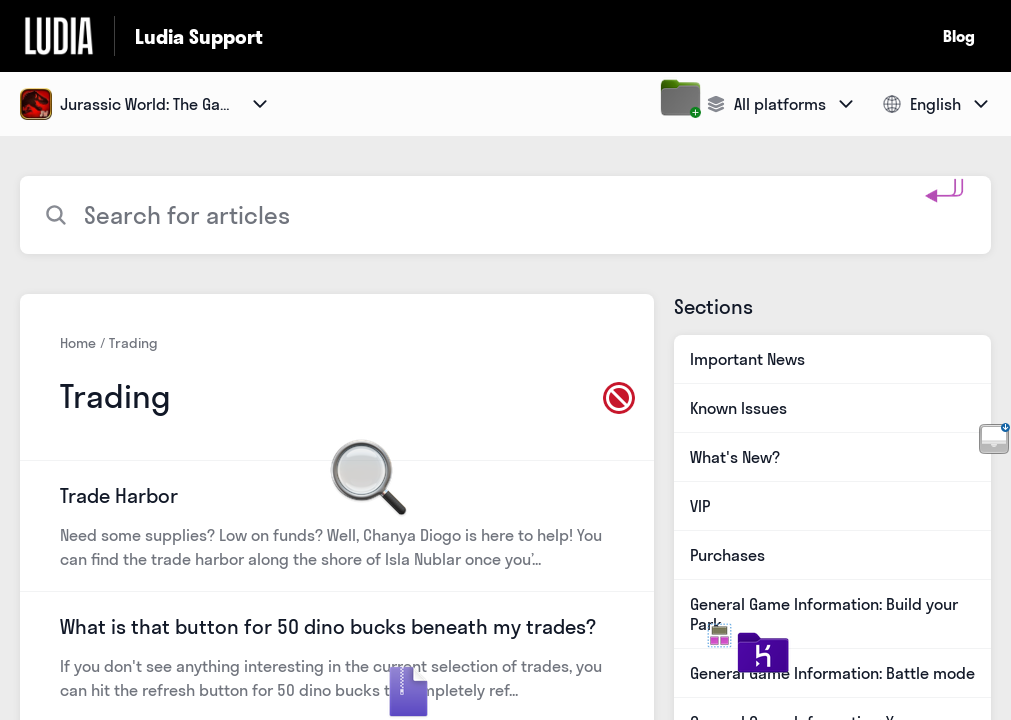  What do you see at coordinates (763, 654) in the screenshot?
I see `folder containing Heroku project files` at bounding box center [763, 654].